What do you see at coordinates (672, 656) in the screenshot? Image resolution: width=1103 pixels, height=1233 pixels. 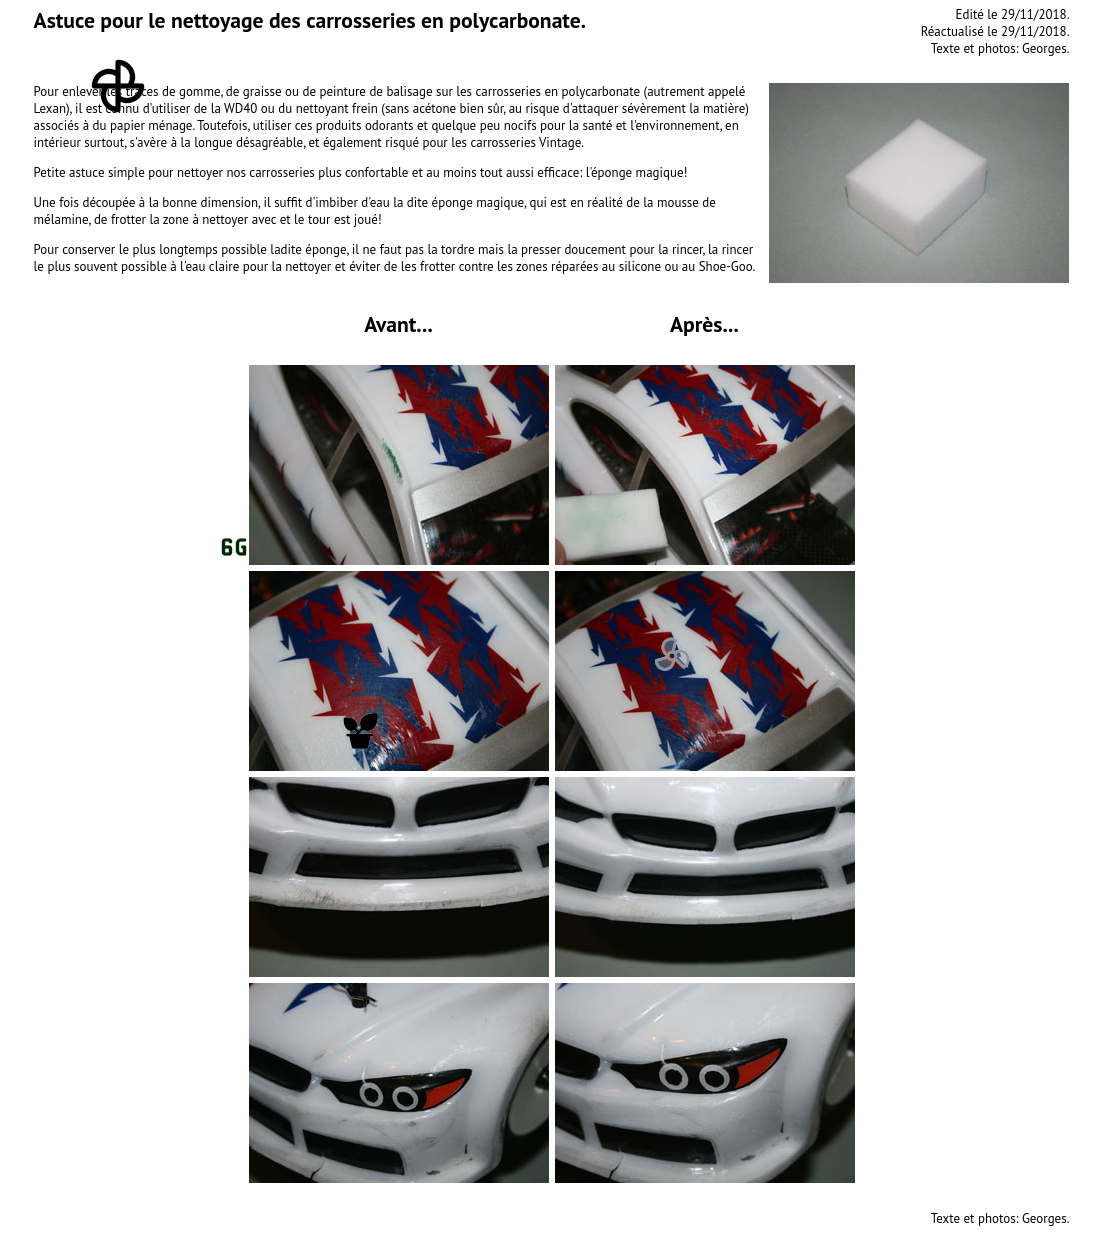 I see `toggle fan or ventilation settings` at bounding box center [672, 656].